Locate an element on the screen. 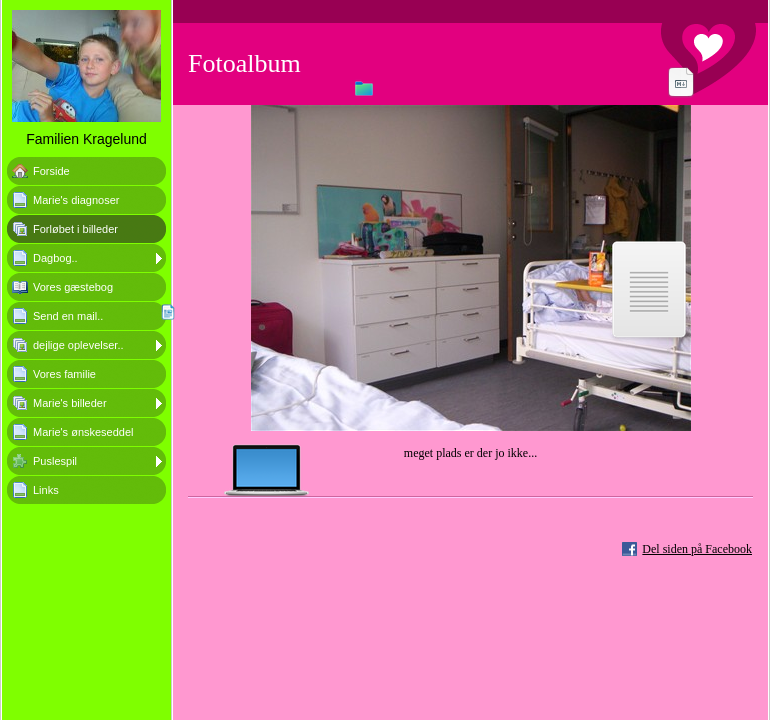 The image size is (770, 720). open a text template file is located at coordinates (649, 291).